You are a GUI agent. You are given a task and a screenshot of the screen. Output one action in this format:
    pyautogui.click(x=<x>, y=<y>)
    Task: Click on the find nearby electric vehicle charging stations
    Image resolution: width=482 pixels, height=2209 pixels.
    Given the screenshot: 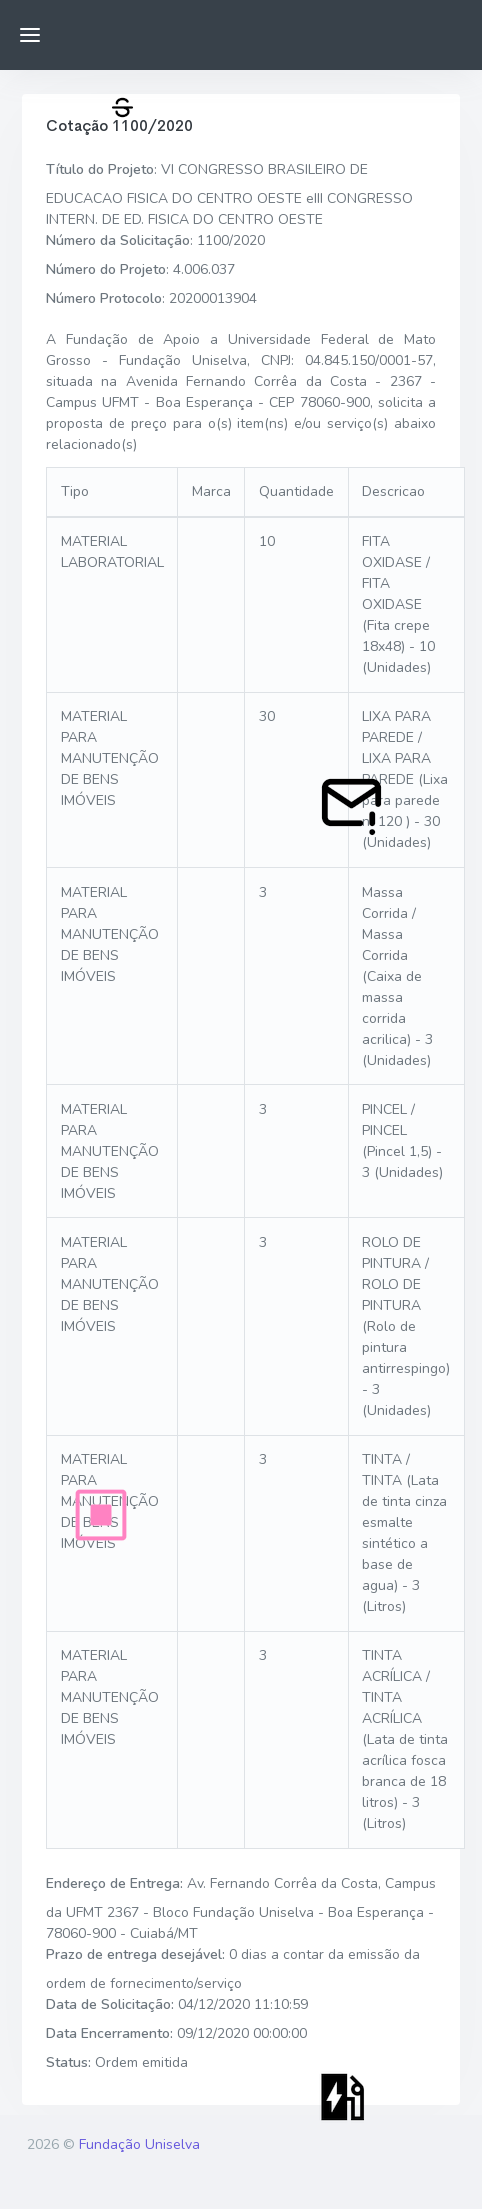 What is the action you would take?
    pyautogui.click(x=342, y=2097)
    